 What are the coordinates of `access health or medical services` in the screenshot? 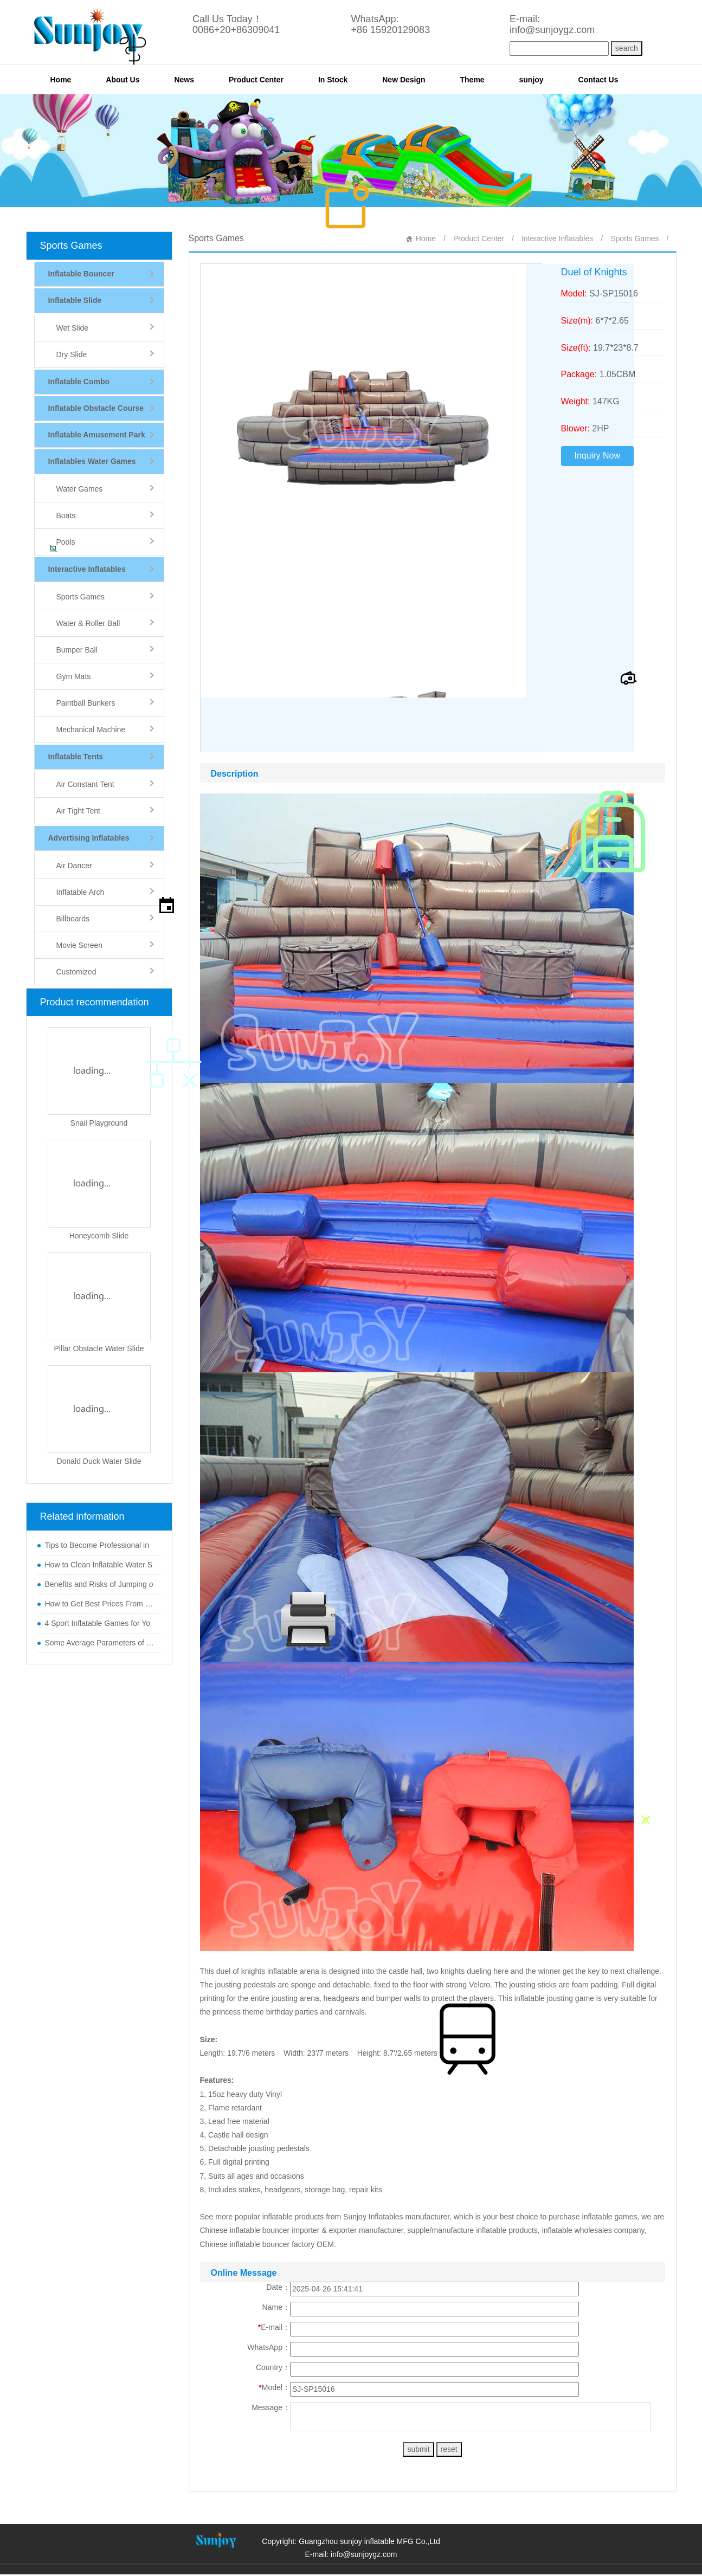 It's located at (134, 49).